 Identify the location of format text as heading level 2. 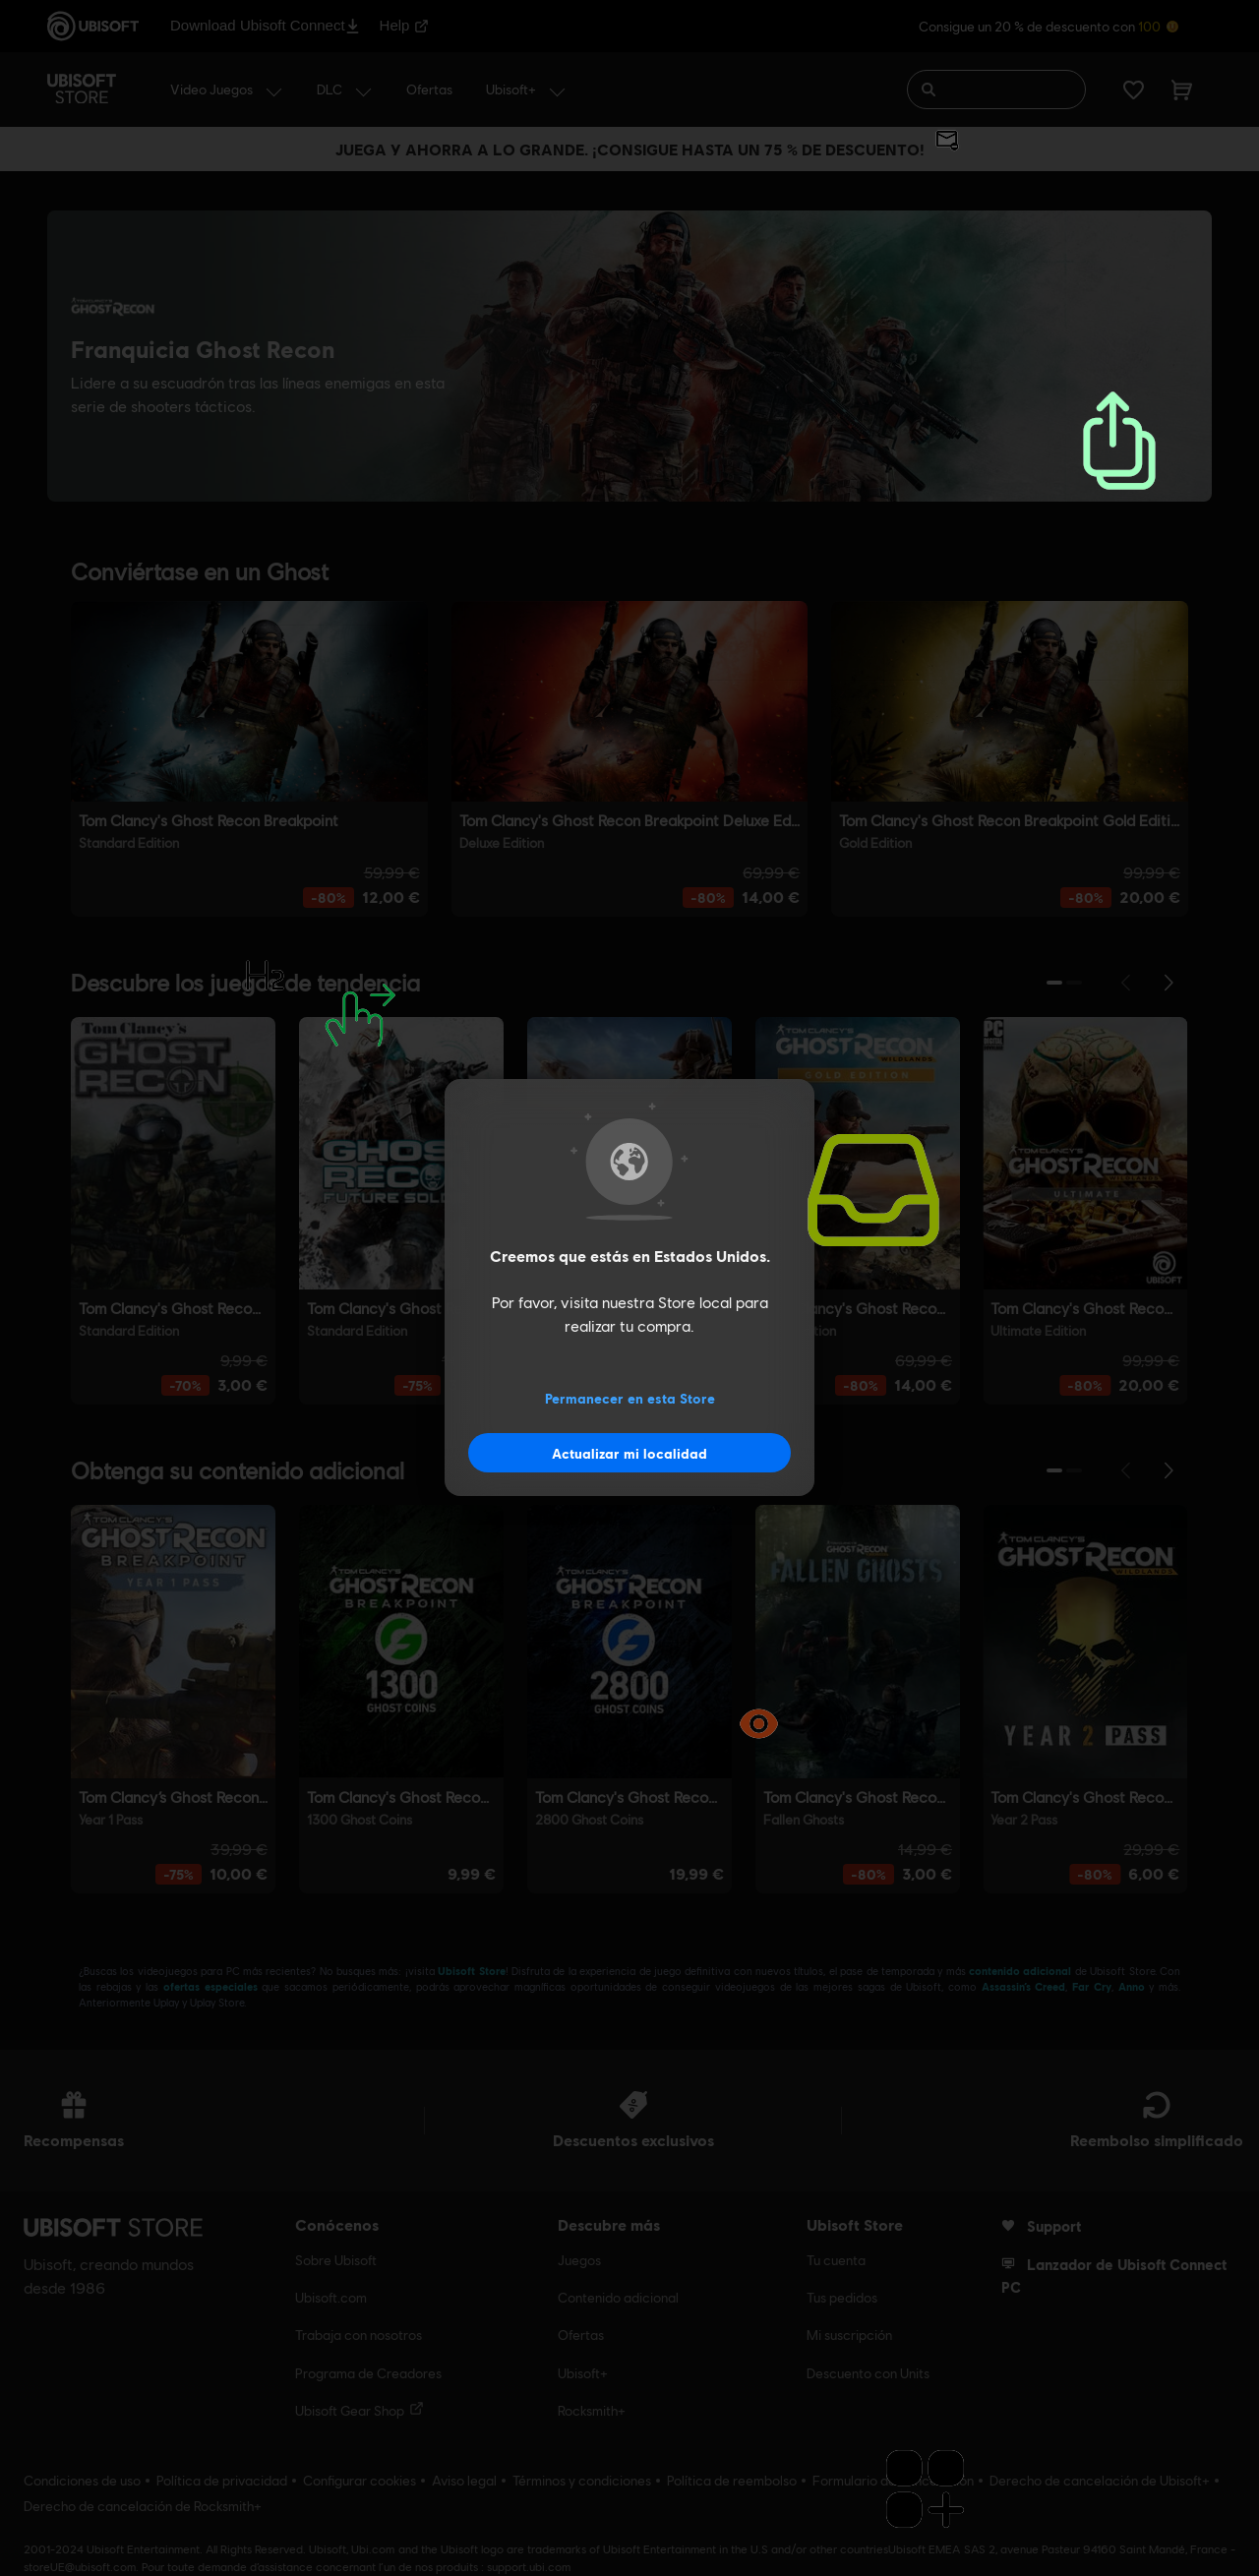
(265, 975).